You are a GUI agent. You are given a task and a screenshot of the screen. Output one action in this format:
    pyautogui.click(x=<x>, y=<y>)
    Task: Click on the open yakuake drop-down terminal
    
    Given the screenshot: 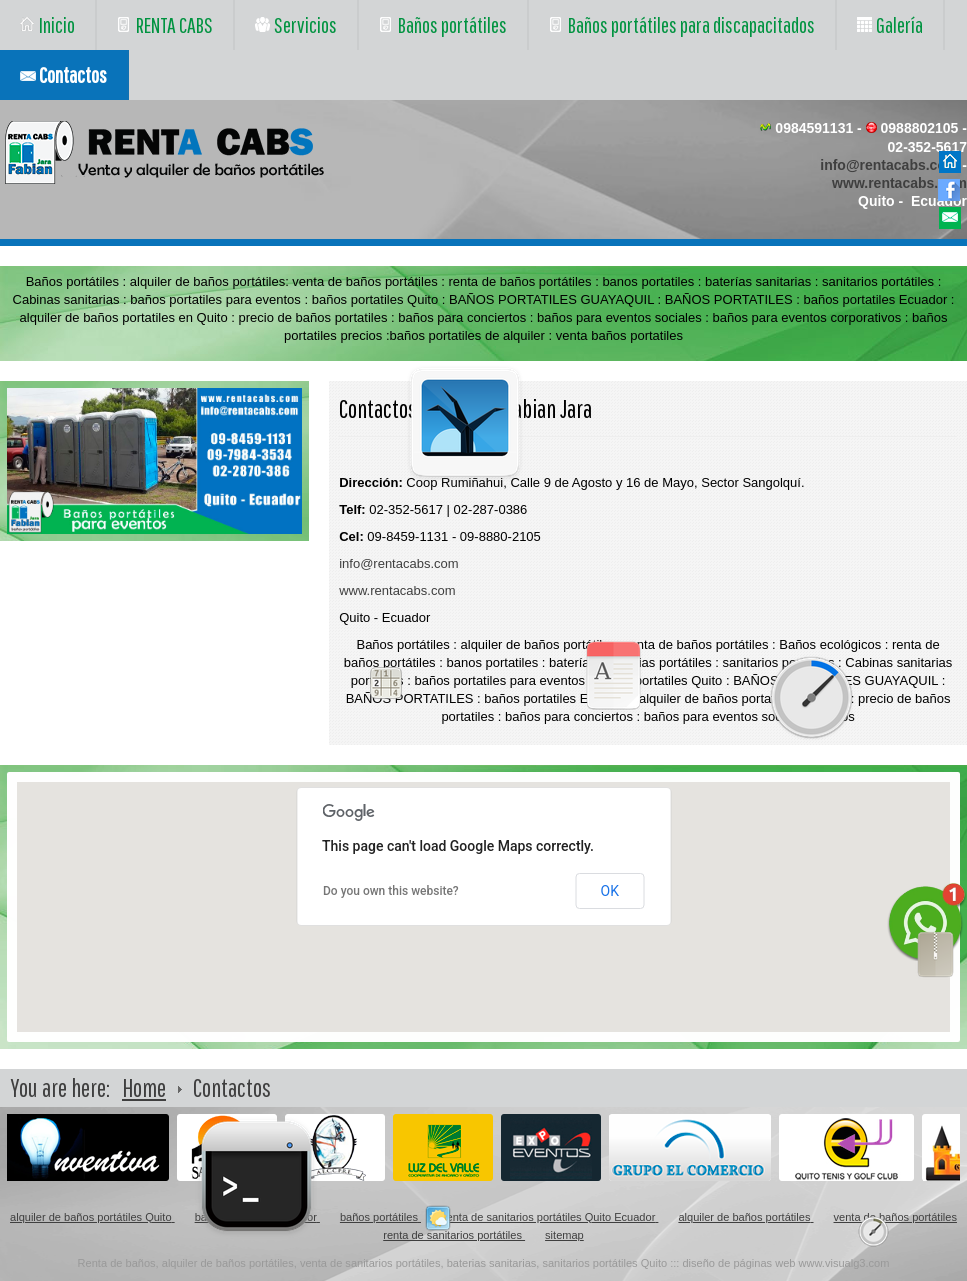 What is the action you would take?
    pyautogui.click(x=256, y=1176)
    